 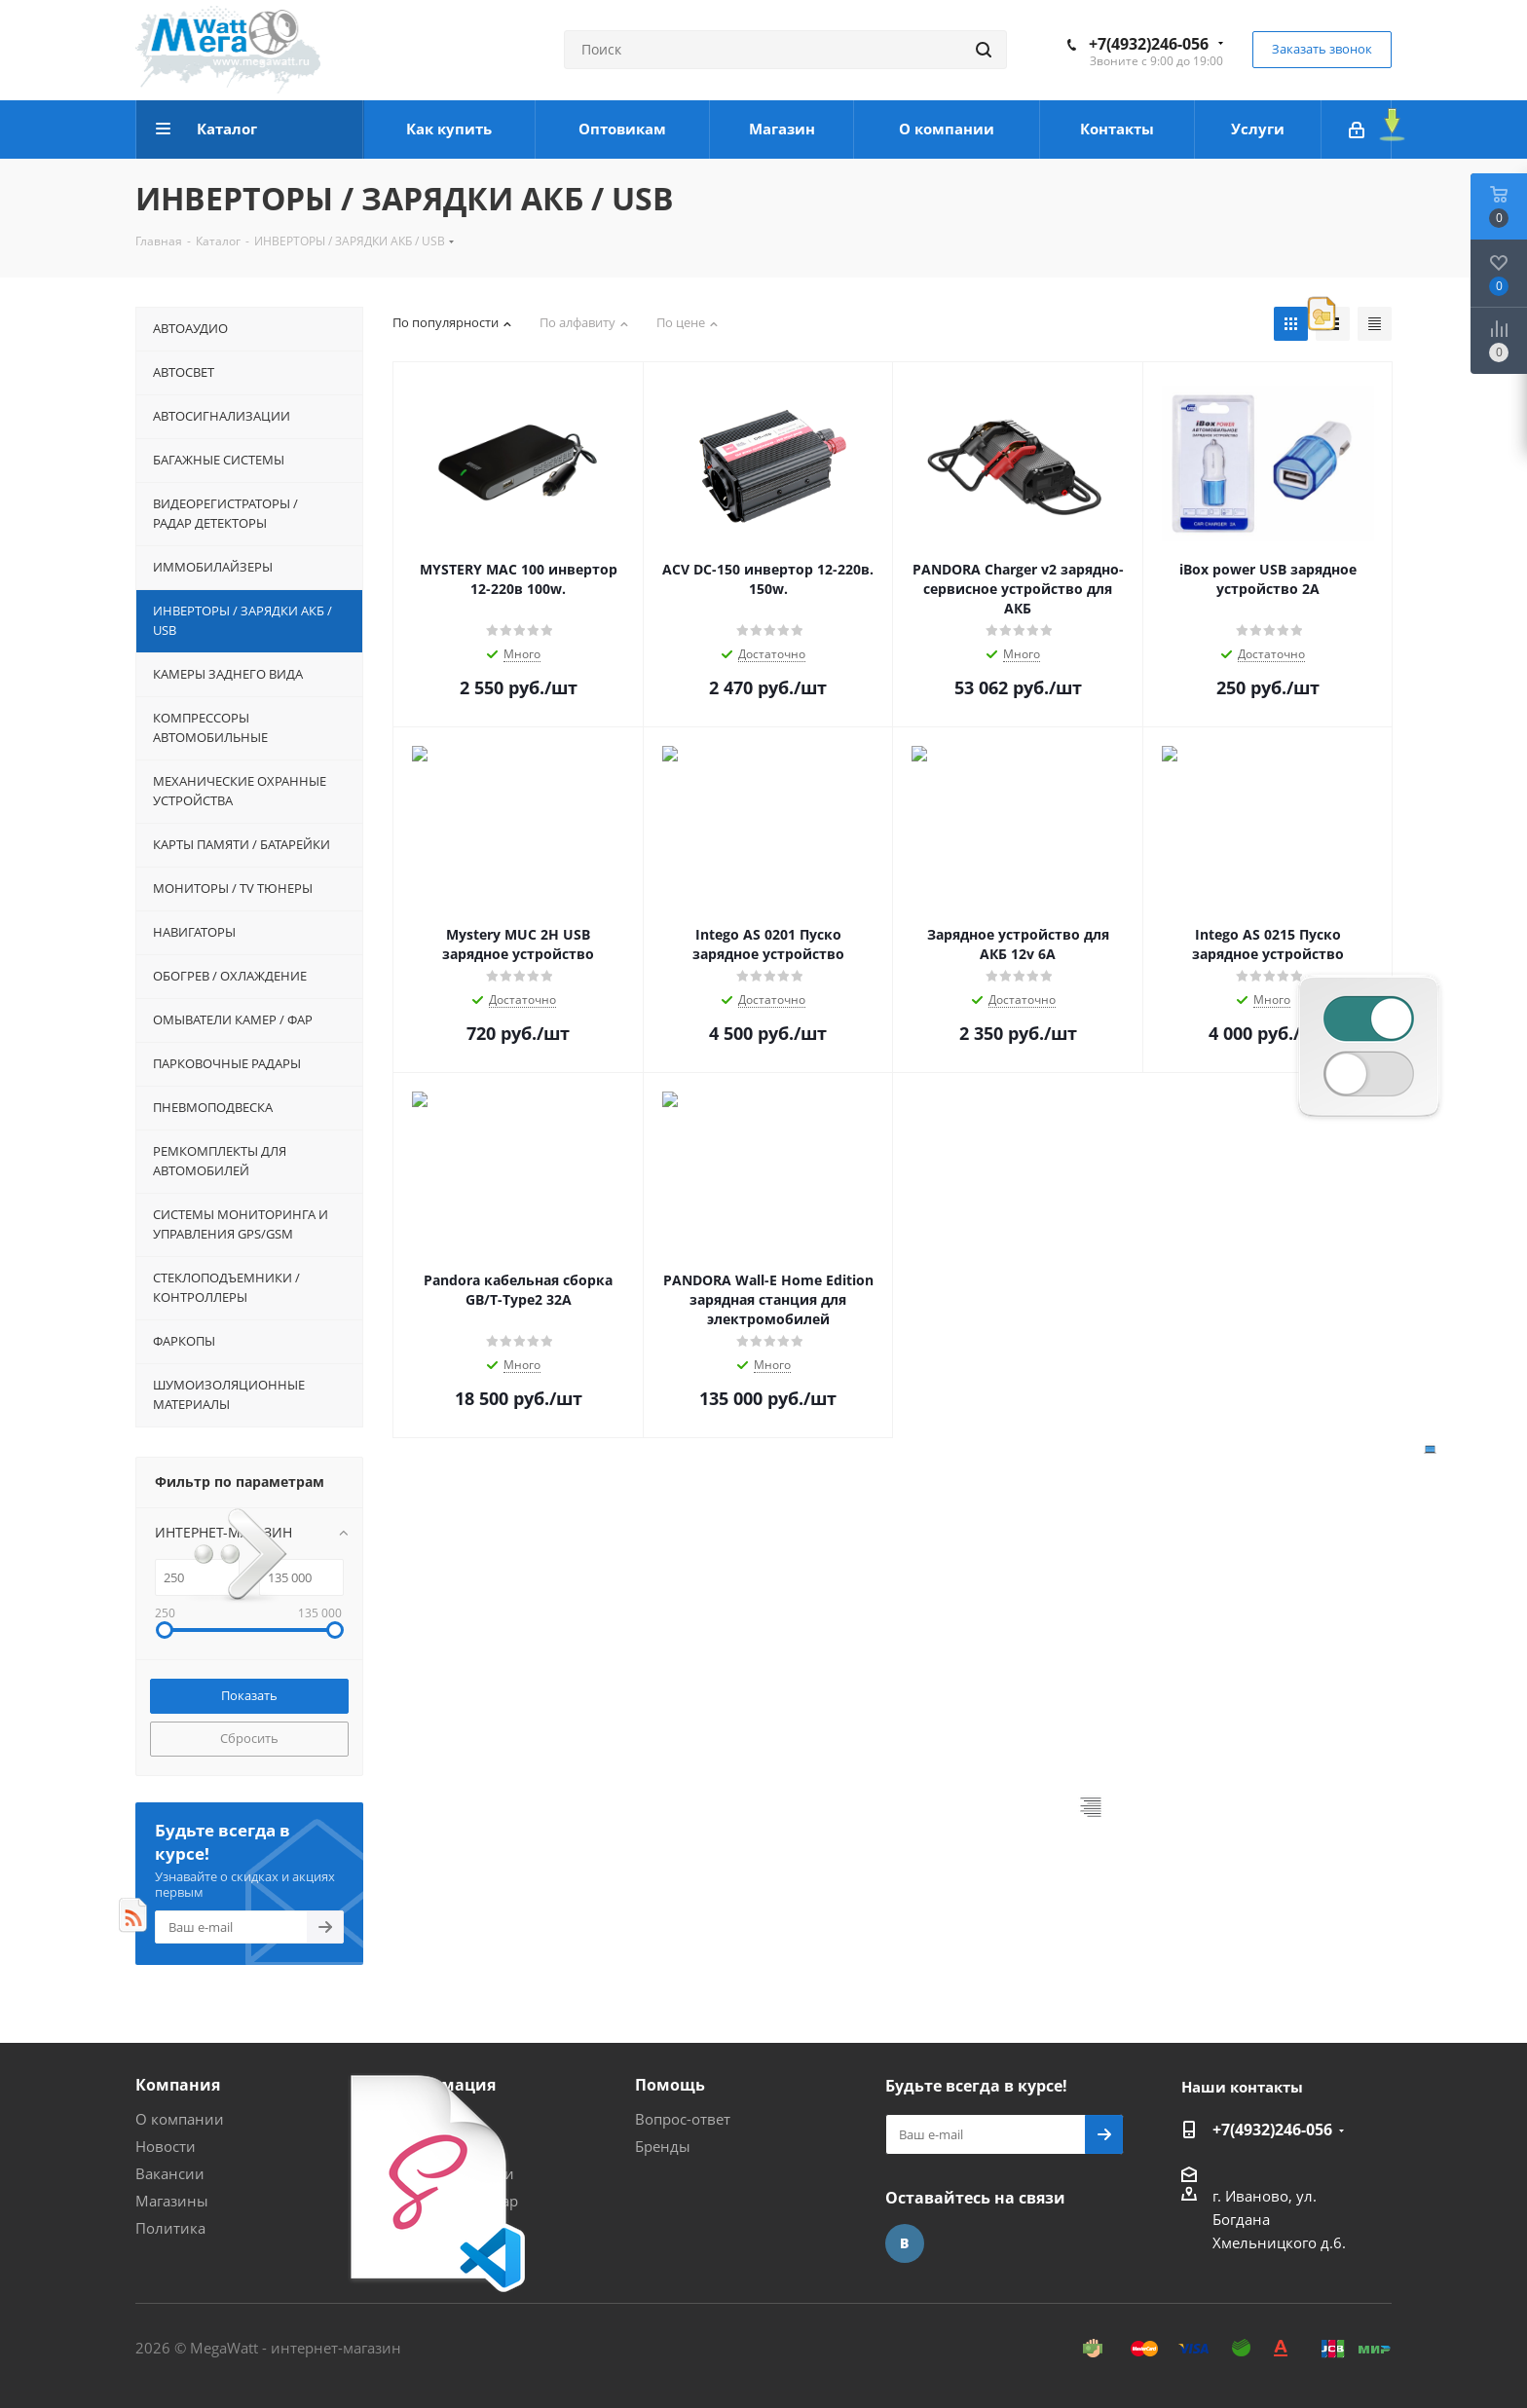 What do you see at coordinates (1091, 1807) in the screenshot?
I see `align text to the right margin` at bounding box center [1091, 1807].